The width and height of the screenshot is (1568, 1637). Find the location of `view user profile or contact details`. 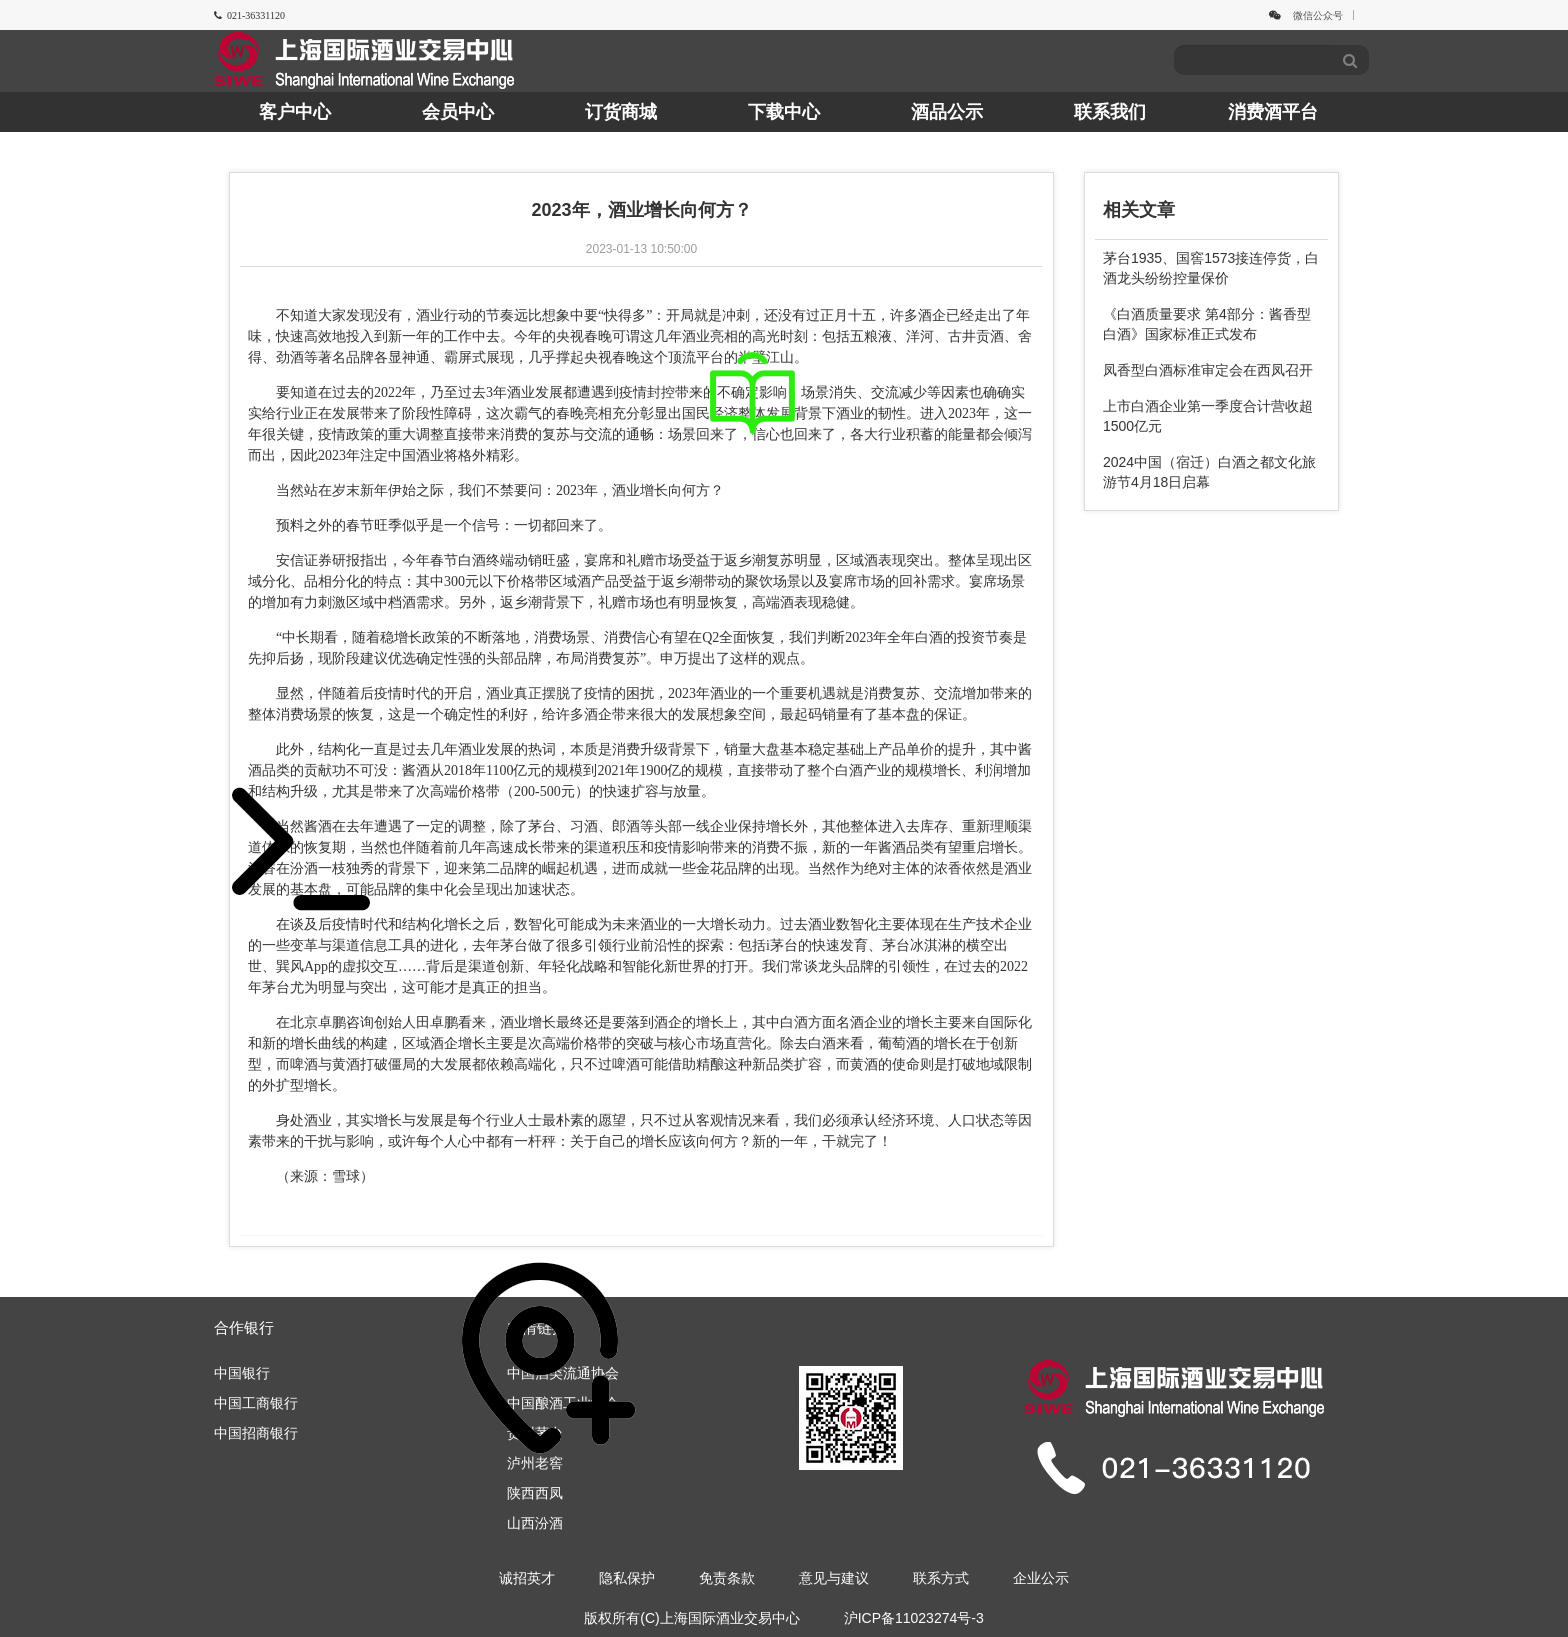

view user profile or contact details is located at coordinates (752, 391).